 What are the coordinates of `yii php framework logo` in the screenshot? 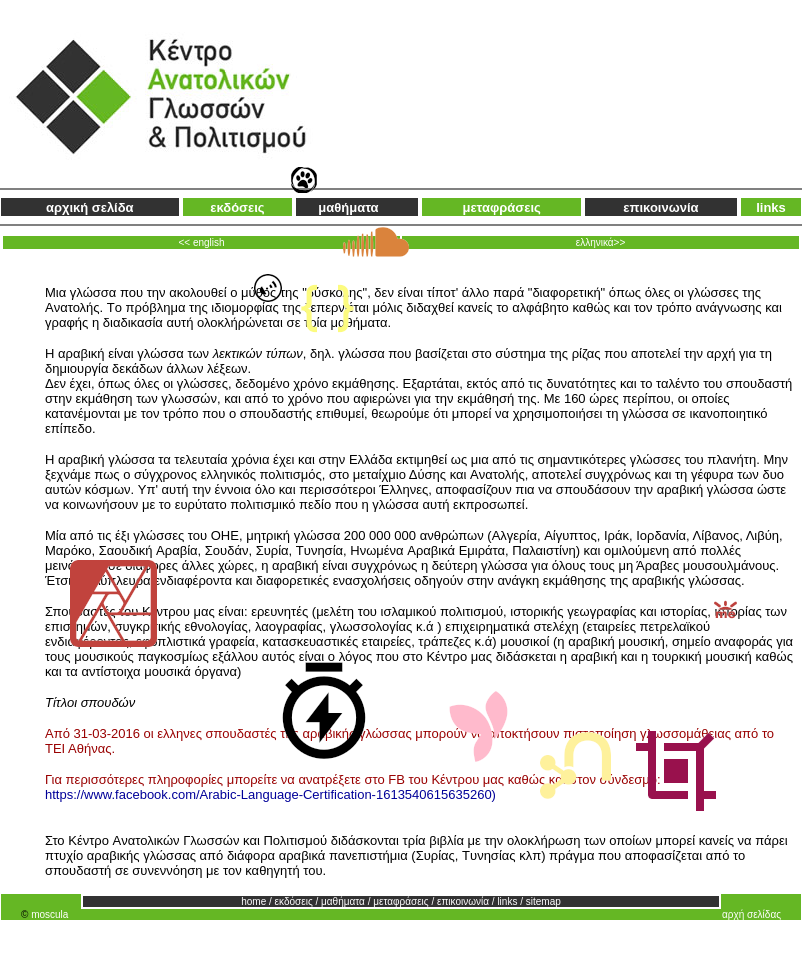 It's located at (478, 726).